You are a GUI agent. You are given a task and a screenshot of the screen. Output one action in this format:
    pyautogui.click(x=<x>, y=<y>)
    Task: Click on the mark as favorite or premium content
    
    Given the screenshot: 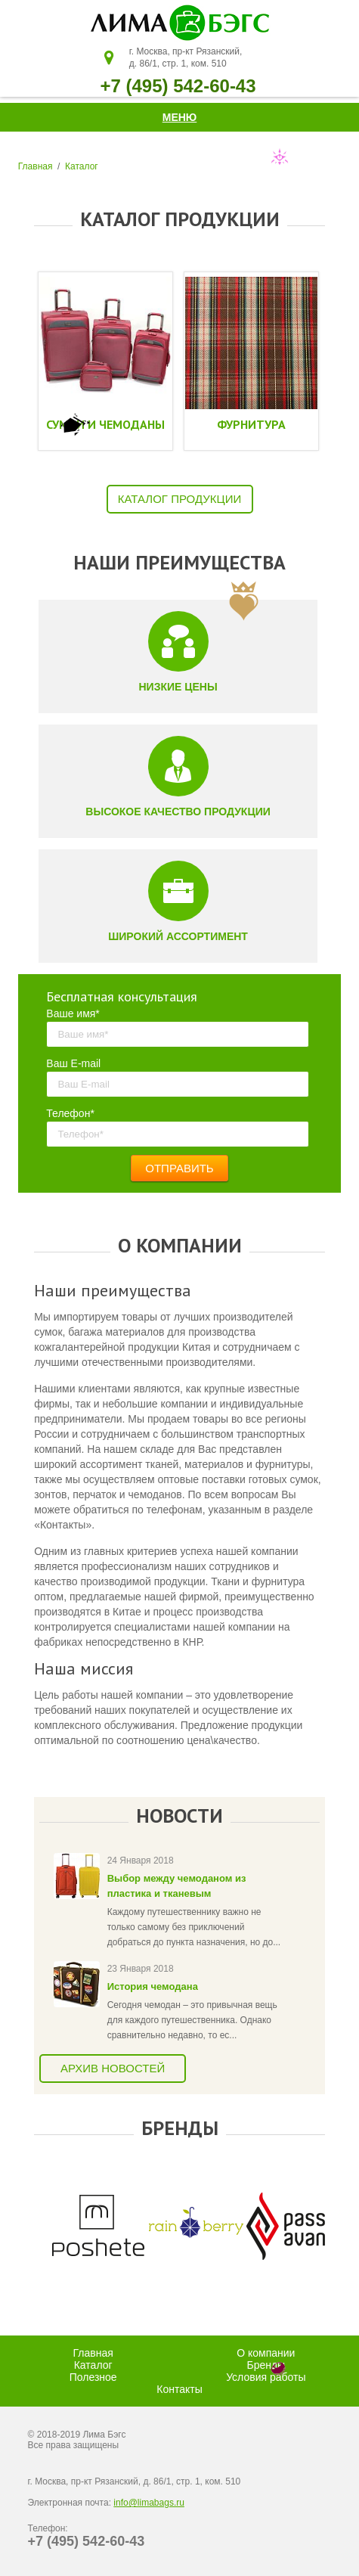 What is the action you would take?
    pyautogui.click(x=243, y=601)
    